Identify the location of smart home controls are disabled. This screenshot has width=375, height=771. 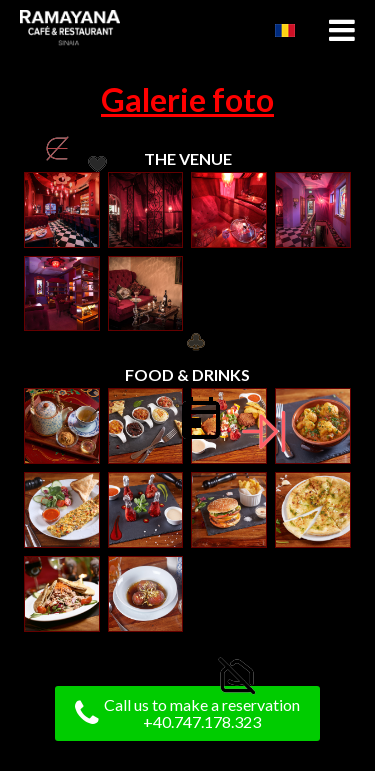
(237, 676).